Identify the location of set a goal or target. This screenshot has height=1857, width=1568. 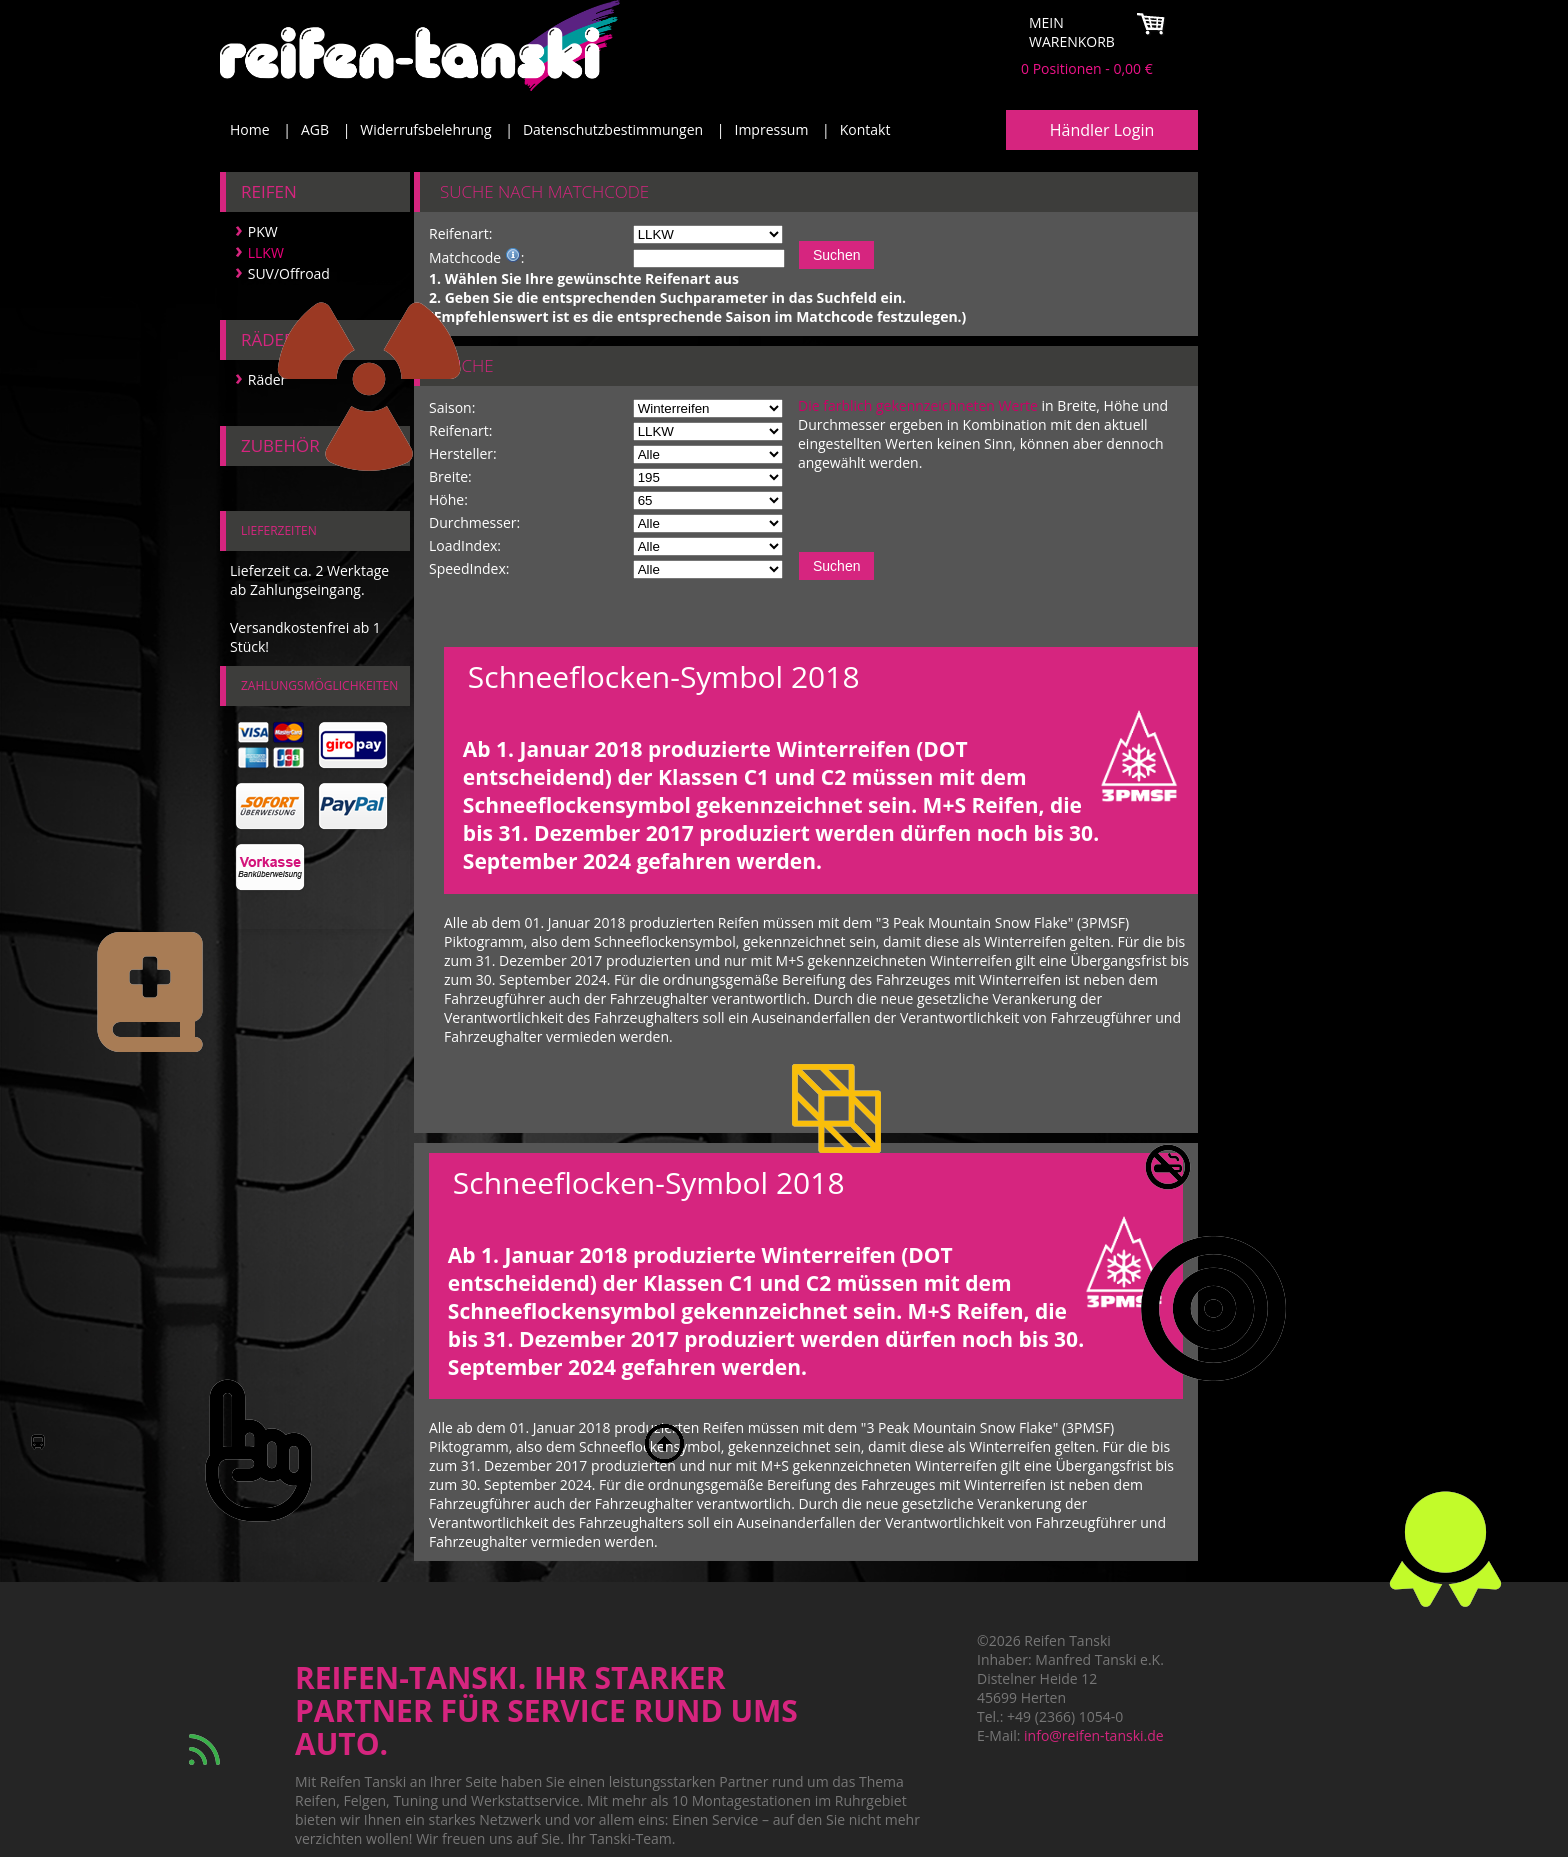
(1213, 1308).